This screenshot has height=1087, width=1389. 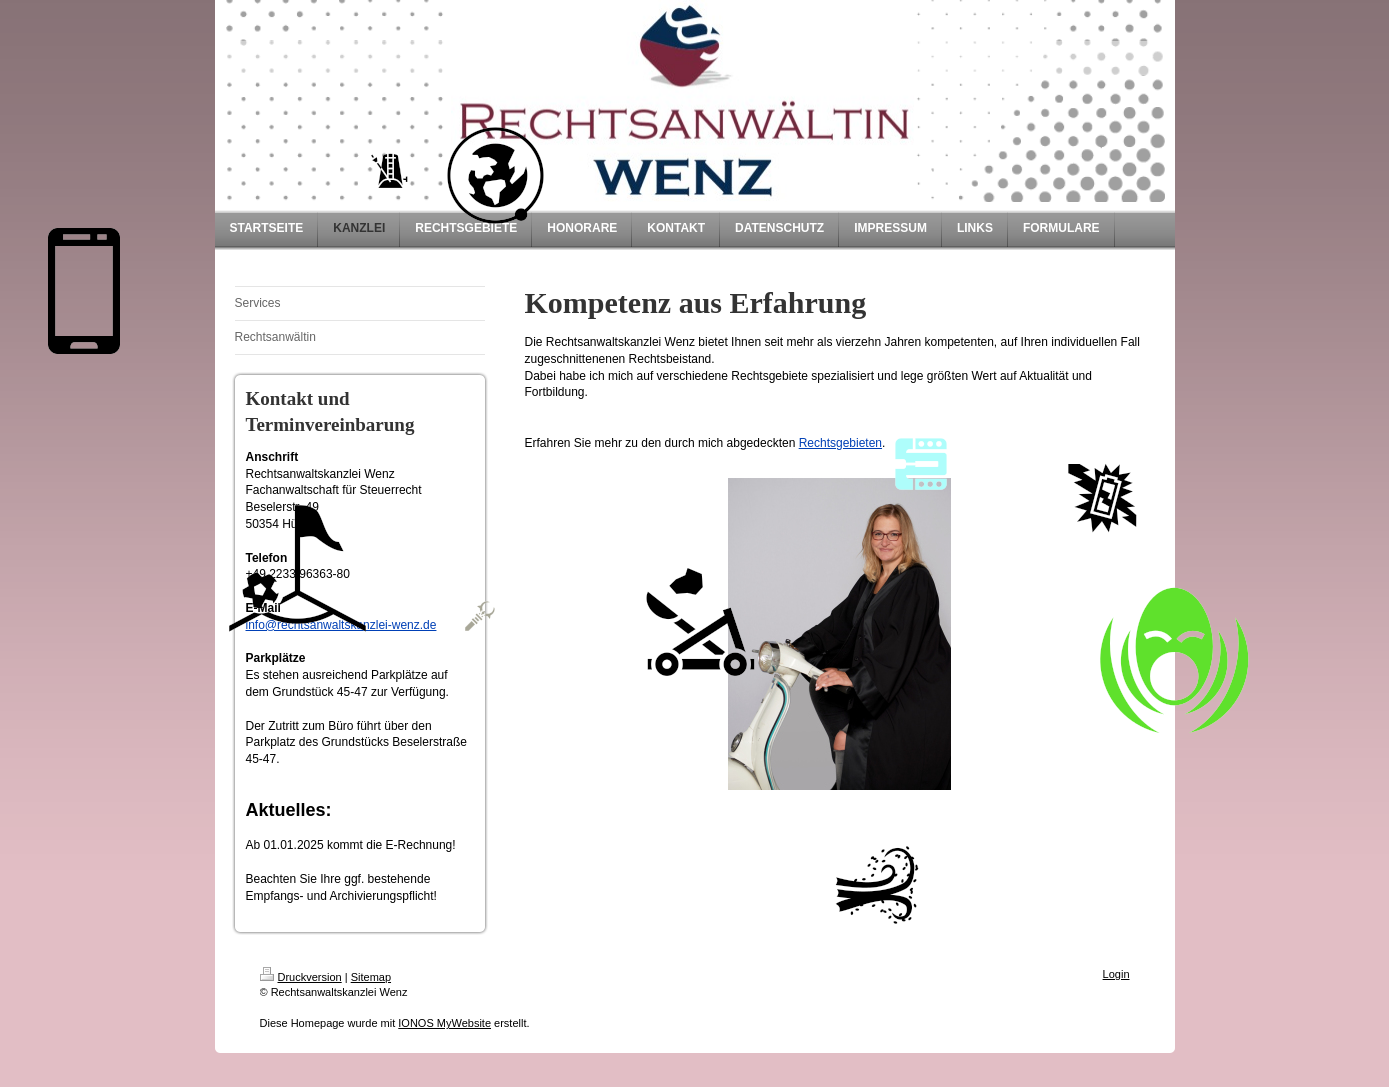 What do you see at coordinates (495, 175) in the screenshot?
I see `view orbital or satellite tracking` at bounding box center [495, 175].